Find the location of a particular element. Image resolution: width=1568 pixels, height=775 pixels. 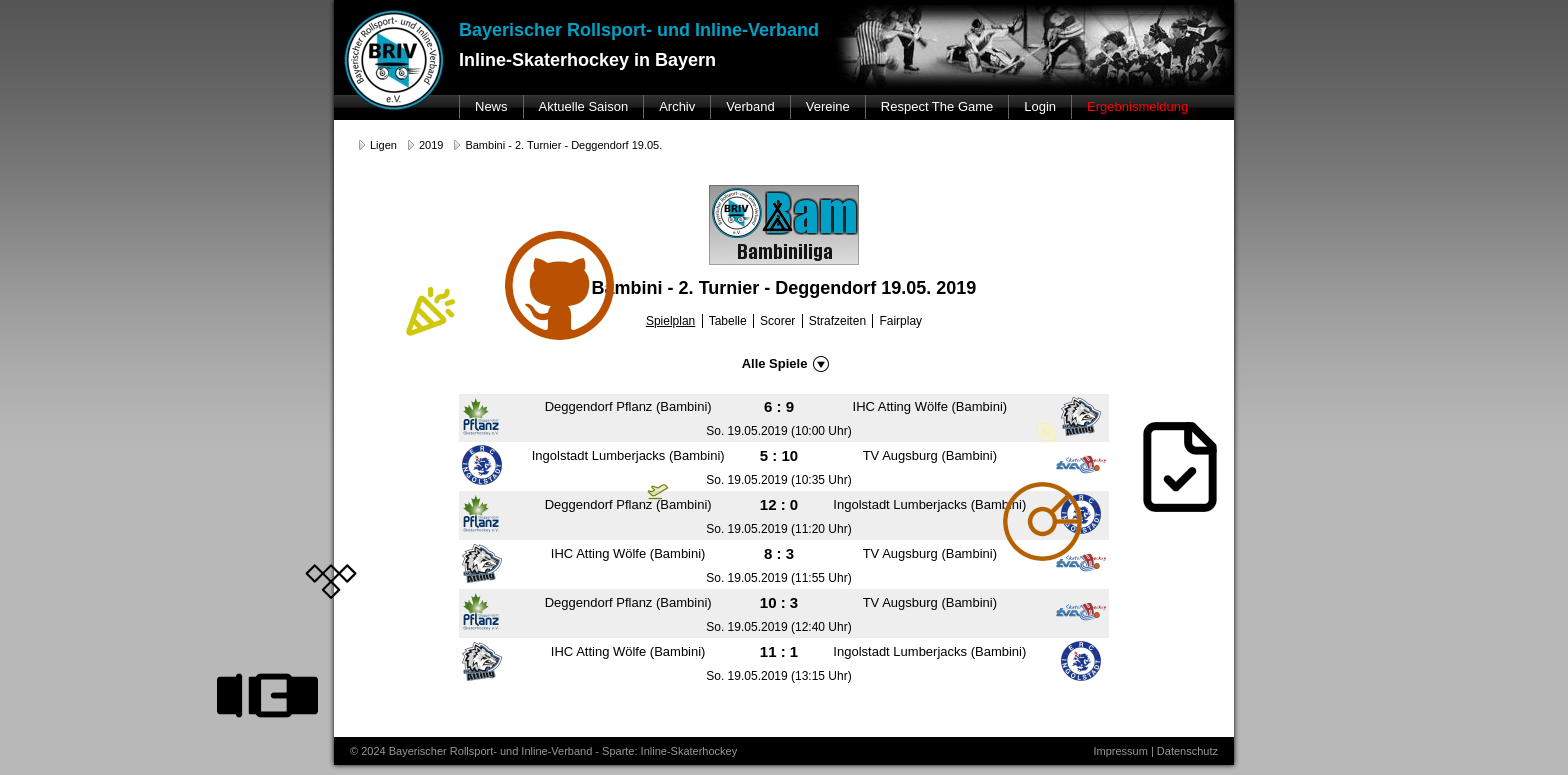

open the Tidal music streaming app is located at coordinates (331, 580).